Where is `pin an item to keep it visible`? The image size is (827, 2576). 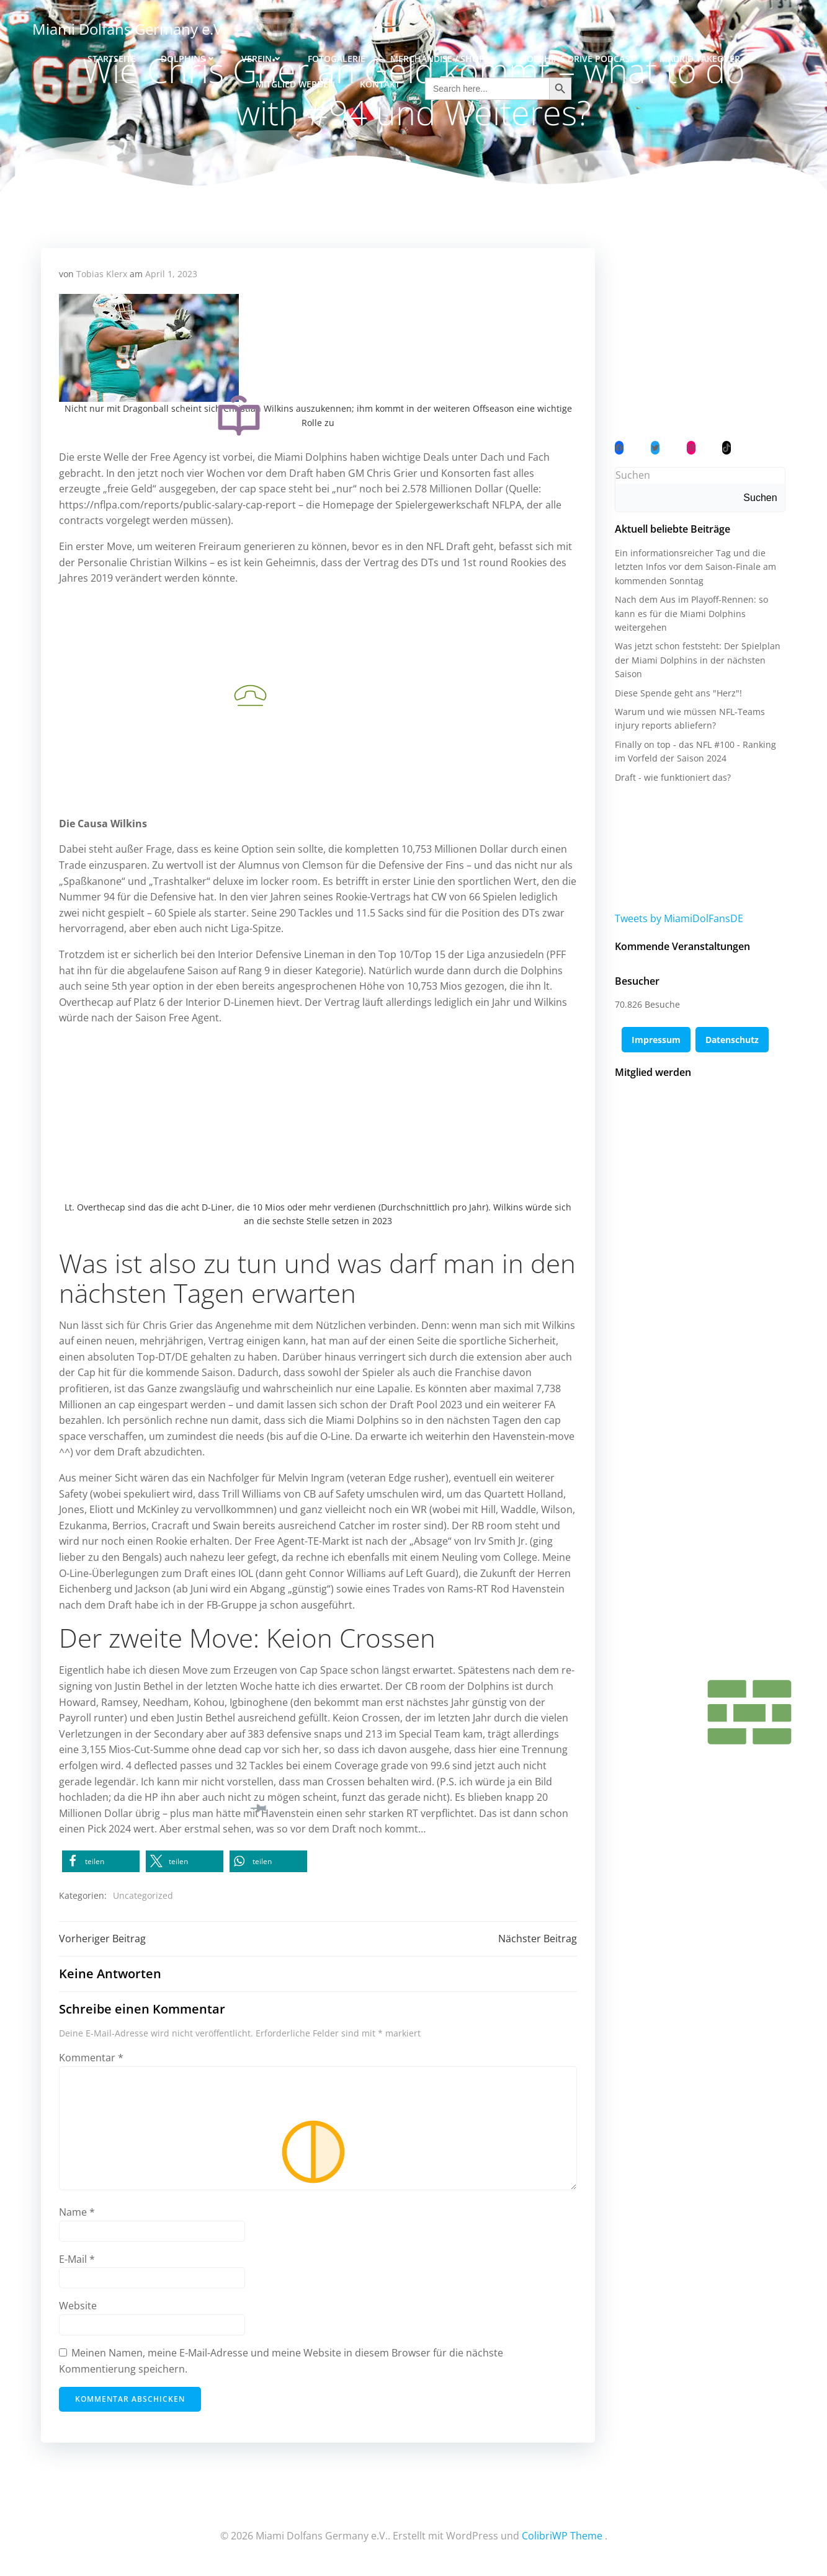 pin an item to keep it visible is located at coordinates (258, 1809).